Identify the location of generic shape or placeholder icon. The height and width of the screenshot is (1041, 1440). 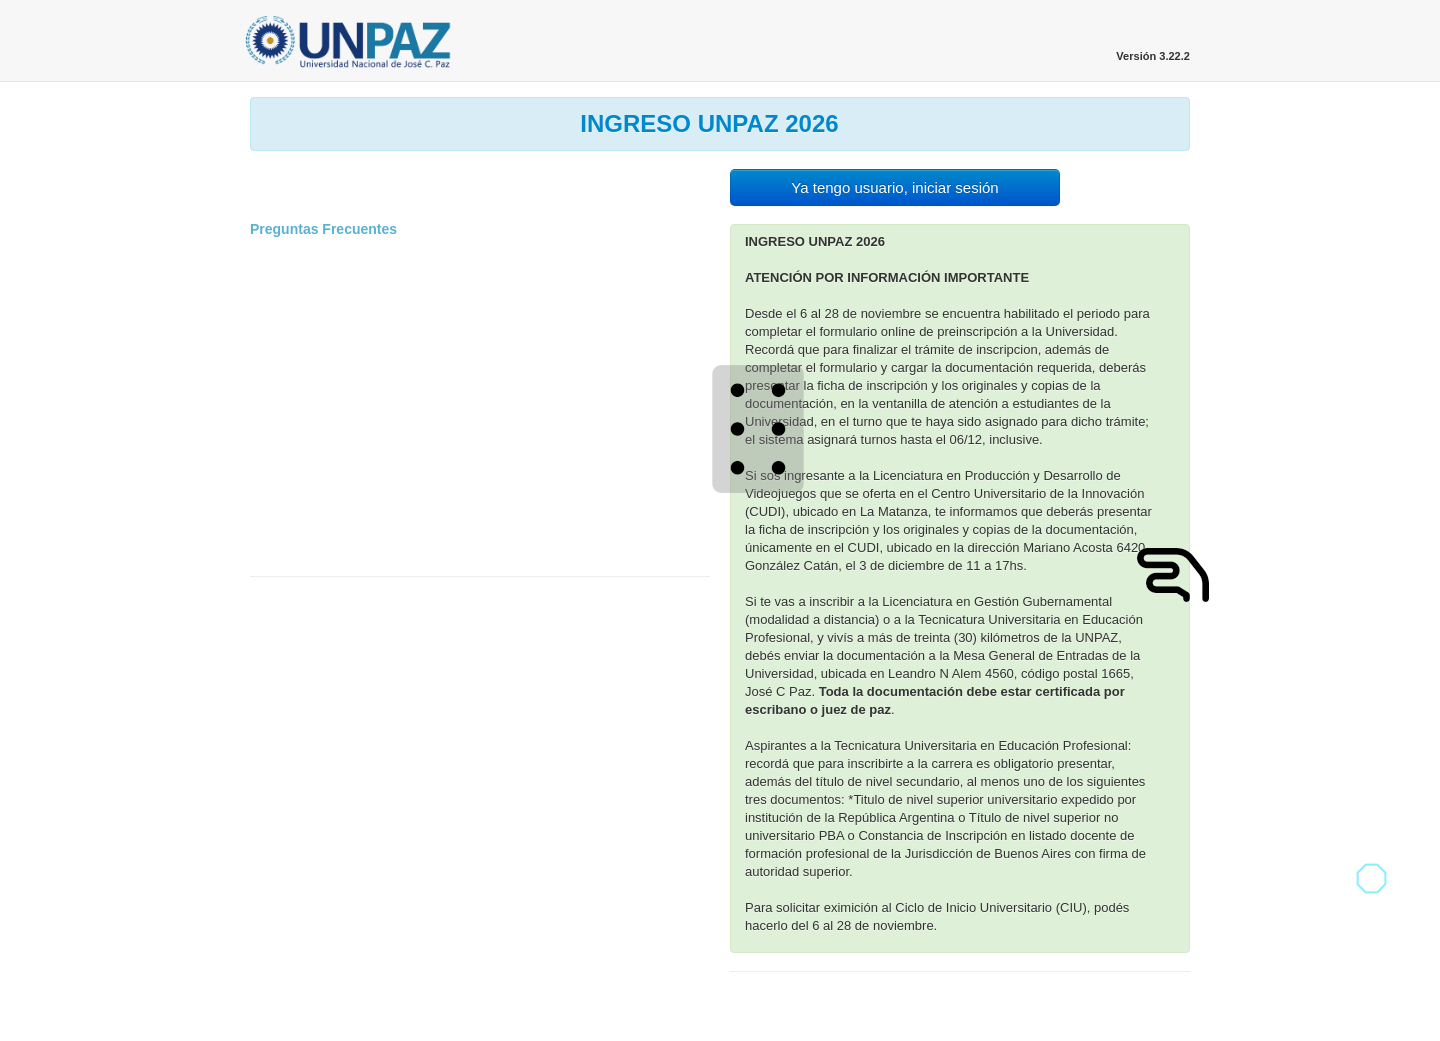
(1371, 878).